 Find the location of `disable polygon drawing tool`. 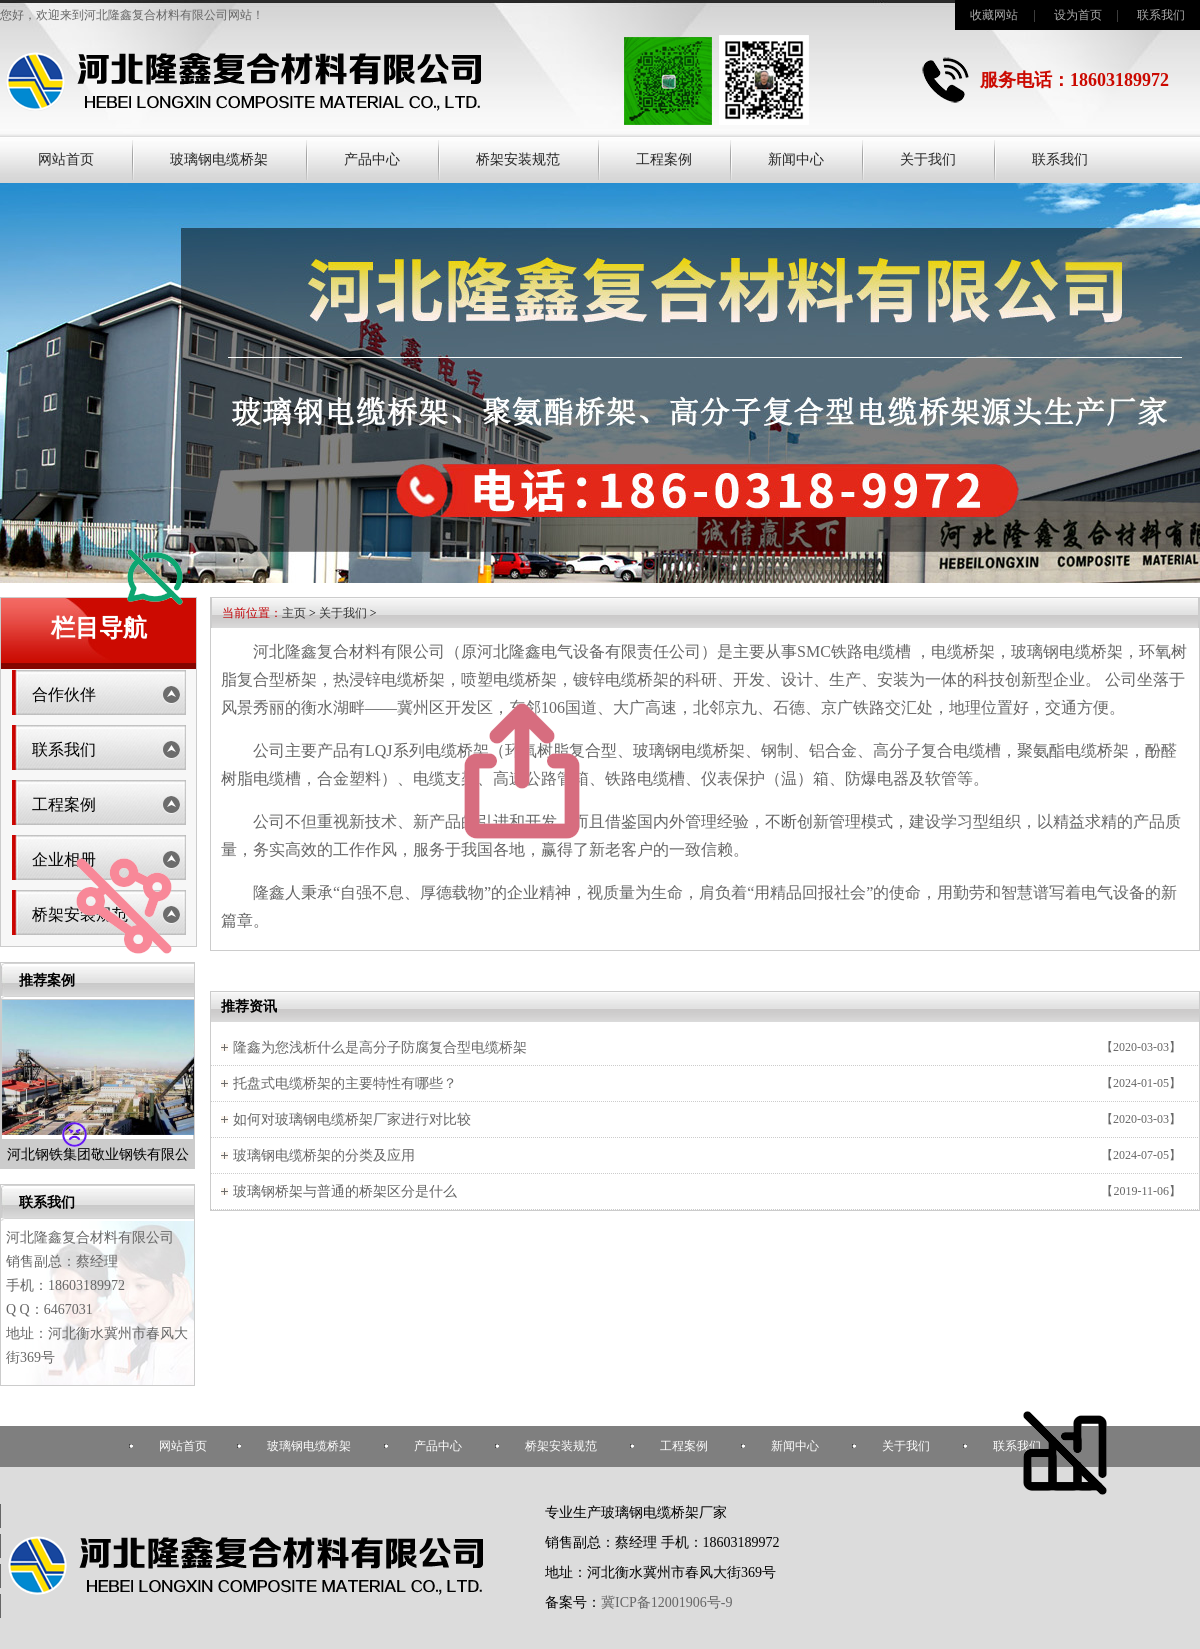

disable polygon drawing tool is located at coordinates (124, 906).